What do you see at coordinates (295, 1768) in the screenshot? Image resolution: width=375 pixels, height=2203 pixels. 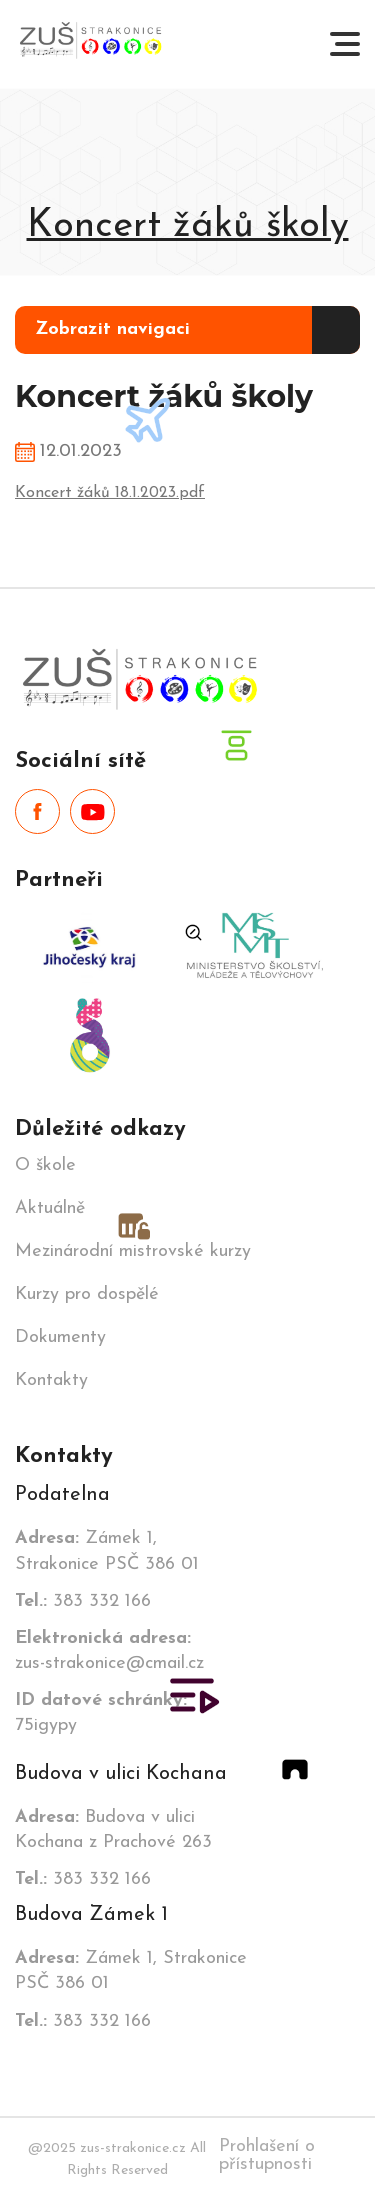 I see `view bridge or infrastructure information` at bounding box center [295, 1768].